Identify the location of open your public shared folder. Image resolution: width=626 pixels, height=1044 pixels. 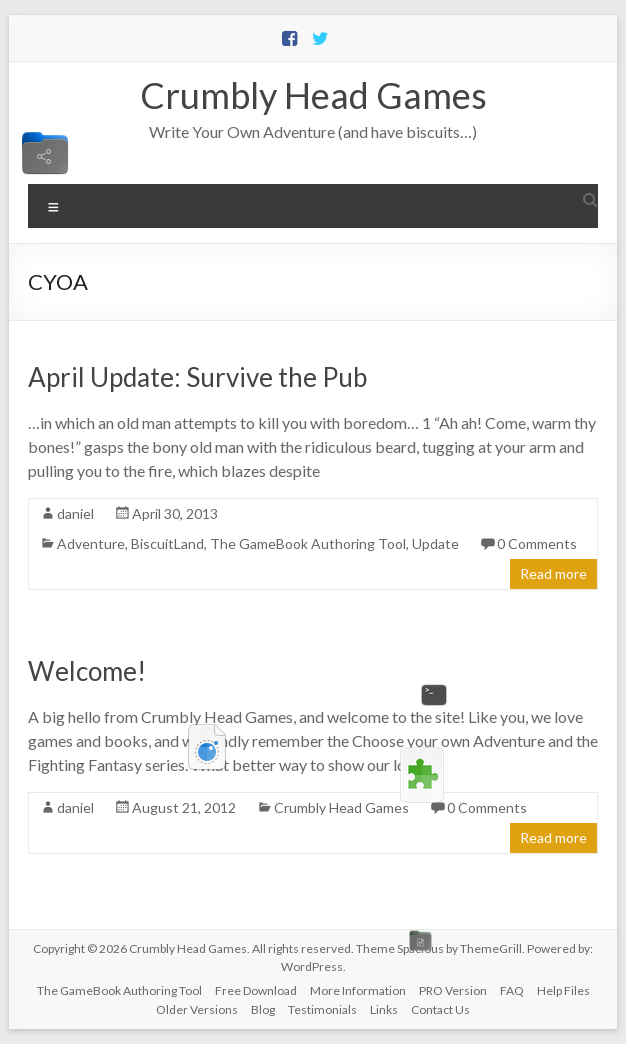
(45, 153).